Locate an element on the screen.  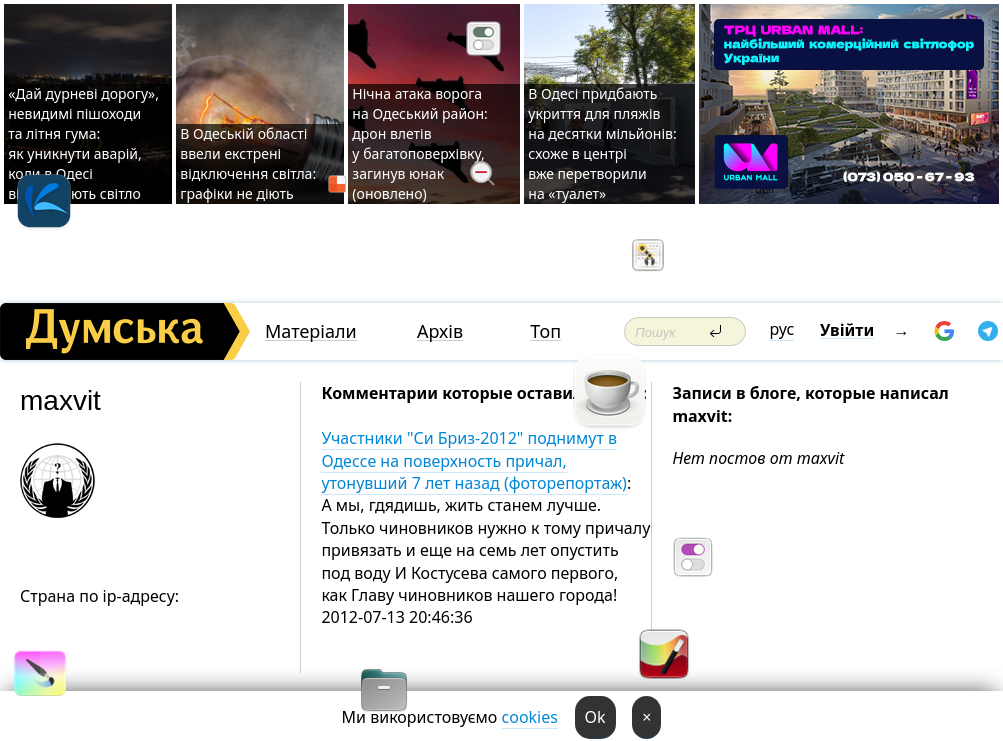
open gnome tweaks settings is located at coordinates (693, 557).